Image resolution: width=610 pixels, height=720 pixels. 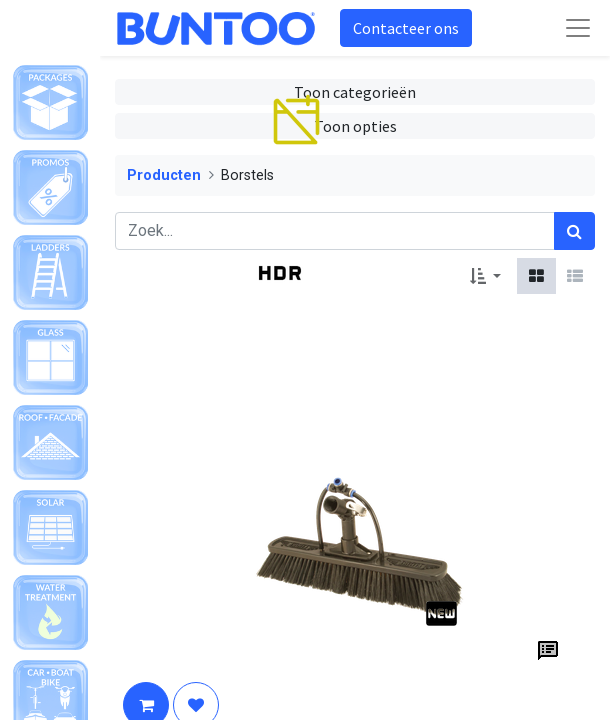 I want to click on calendar feature disabled or unavailable, so click(x=296, y=121).